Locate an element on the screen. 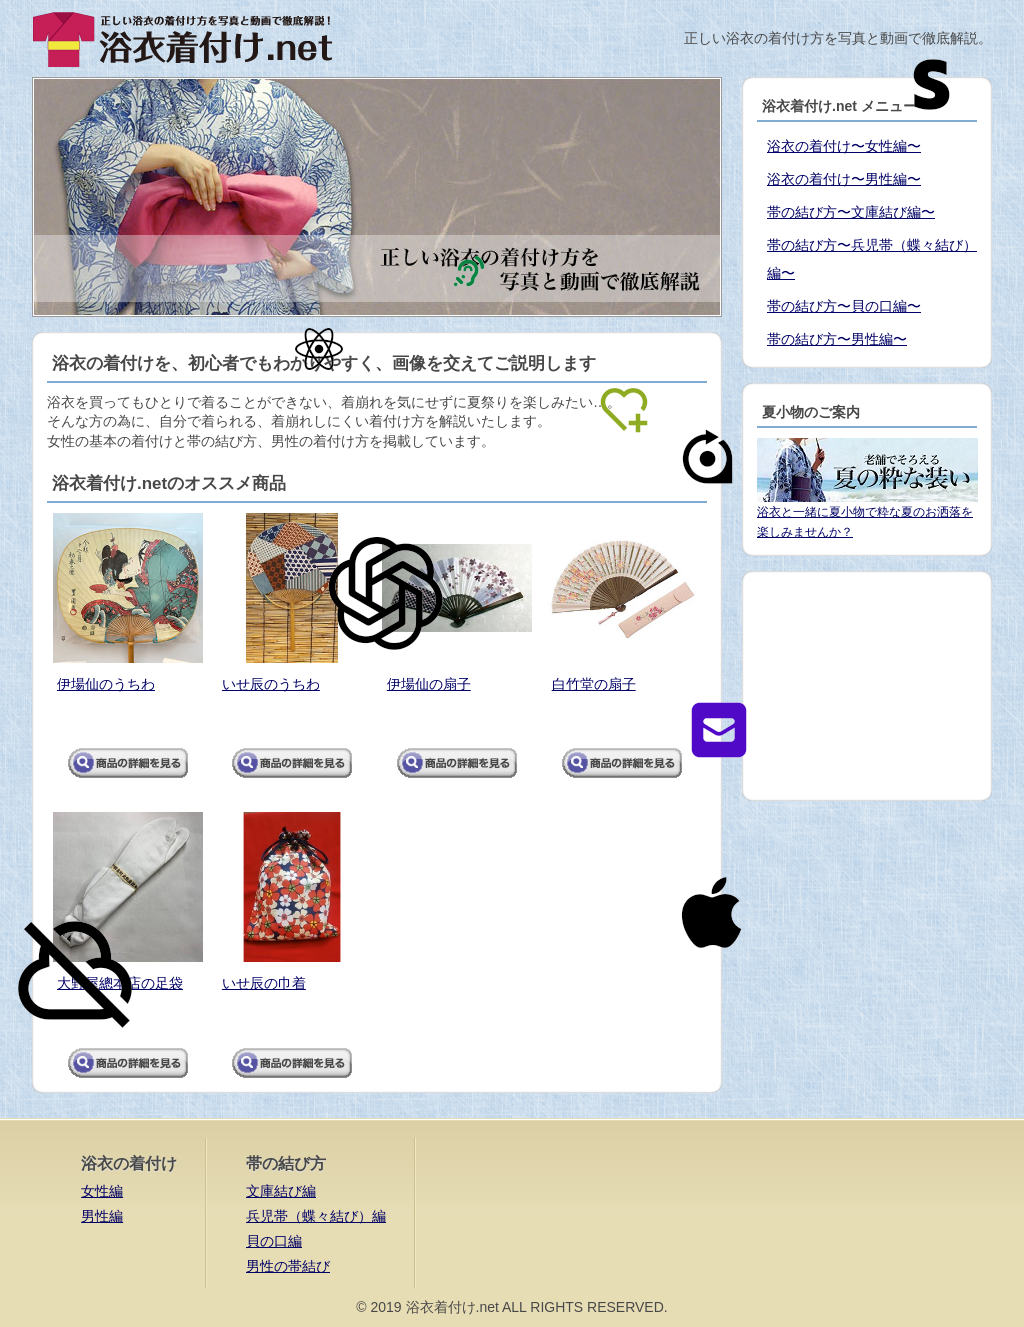 The image size is (1024, 1327). rev.com logo - access transcription and captioning services is located at coordinates (707, 456).